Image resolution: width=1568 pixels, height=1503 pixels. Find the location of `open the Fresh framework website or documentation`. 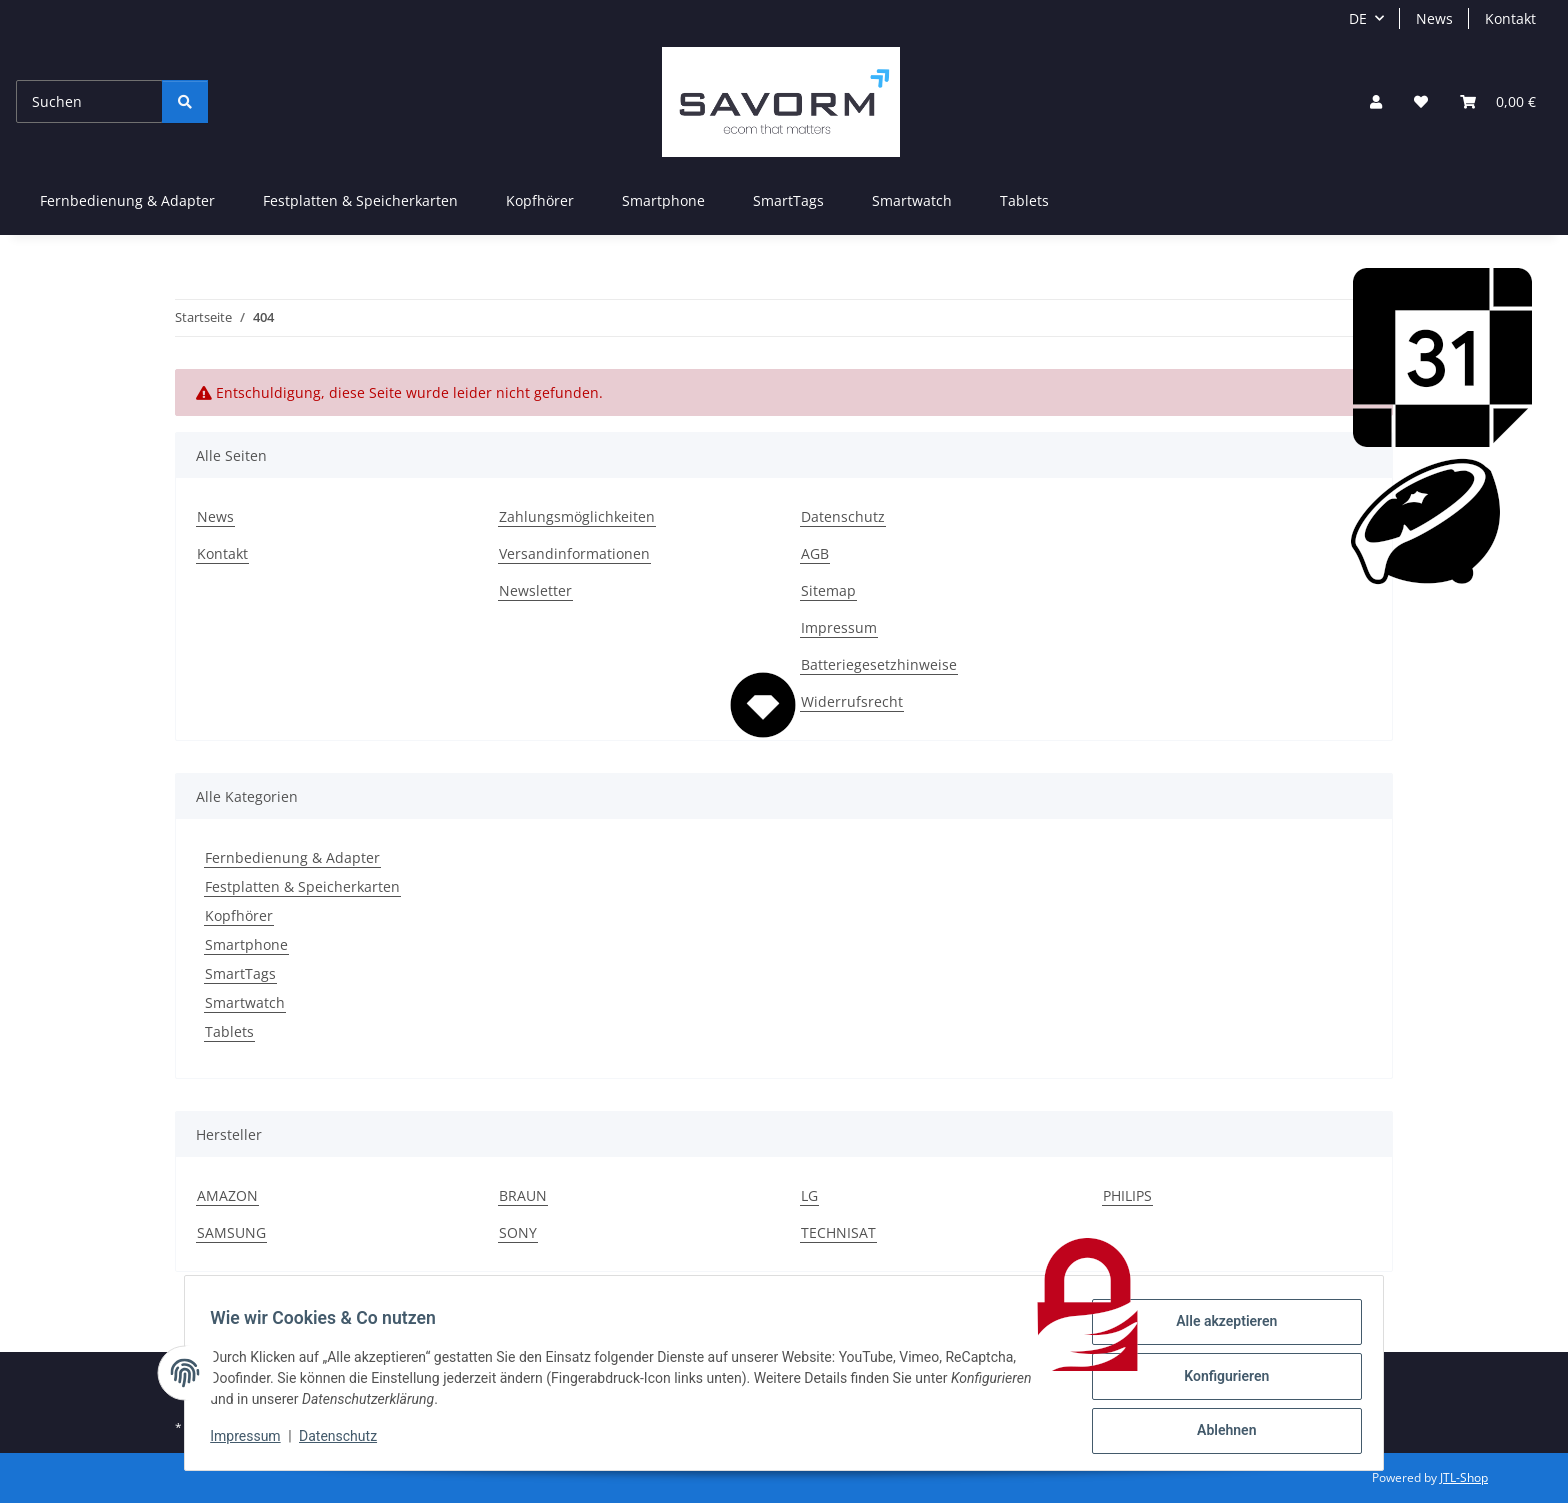

open the Fresh framework website or documentation is located at coordinates (1425, 521).